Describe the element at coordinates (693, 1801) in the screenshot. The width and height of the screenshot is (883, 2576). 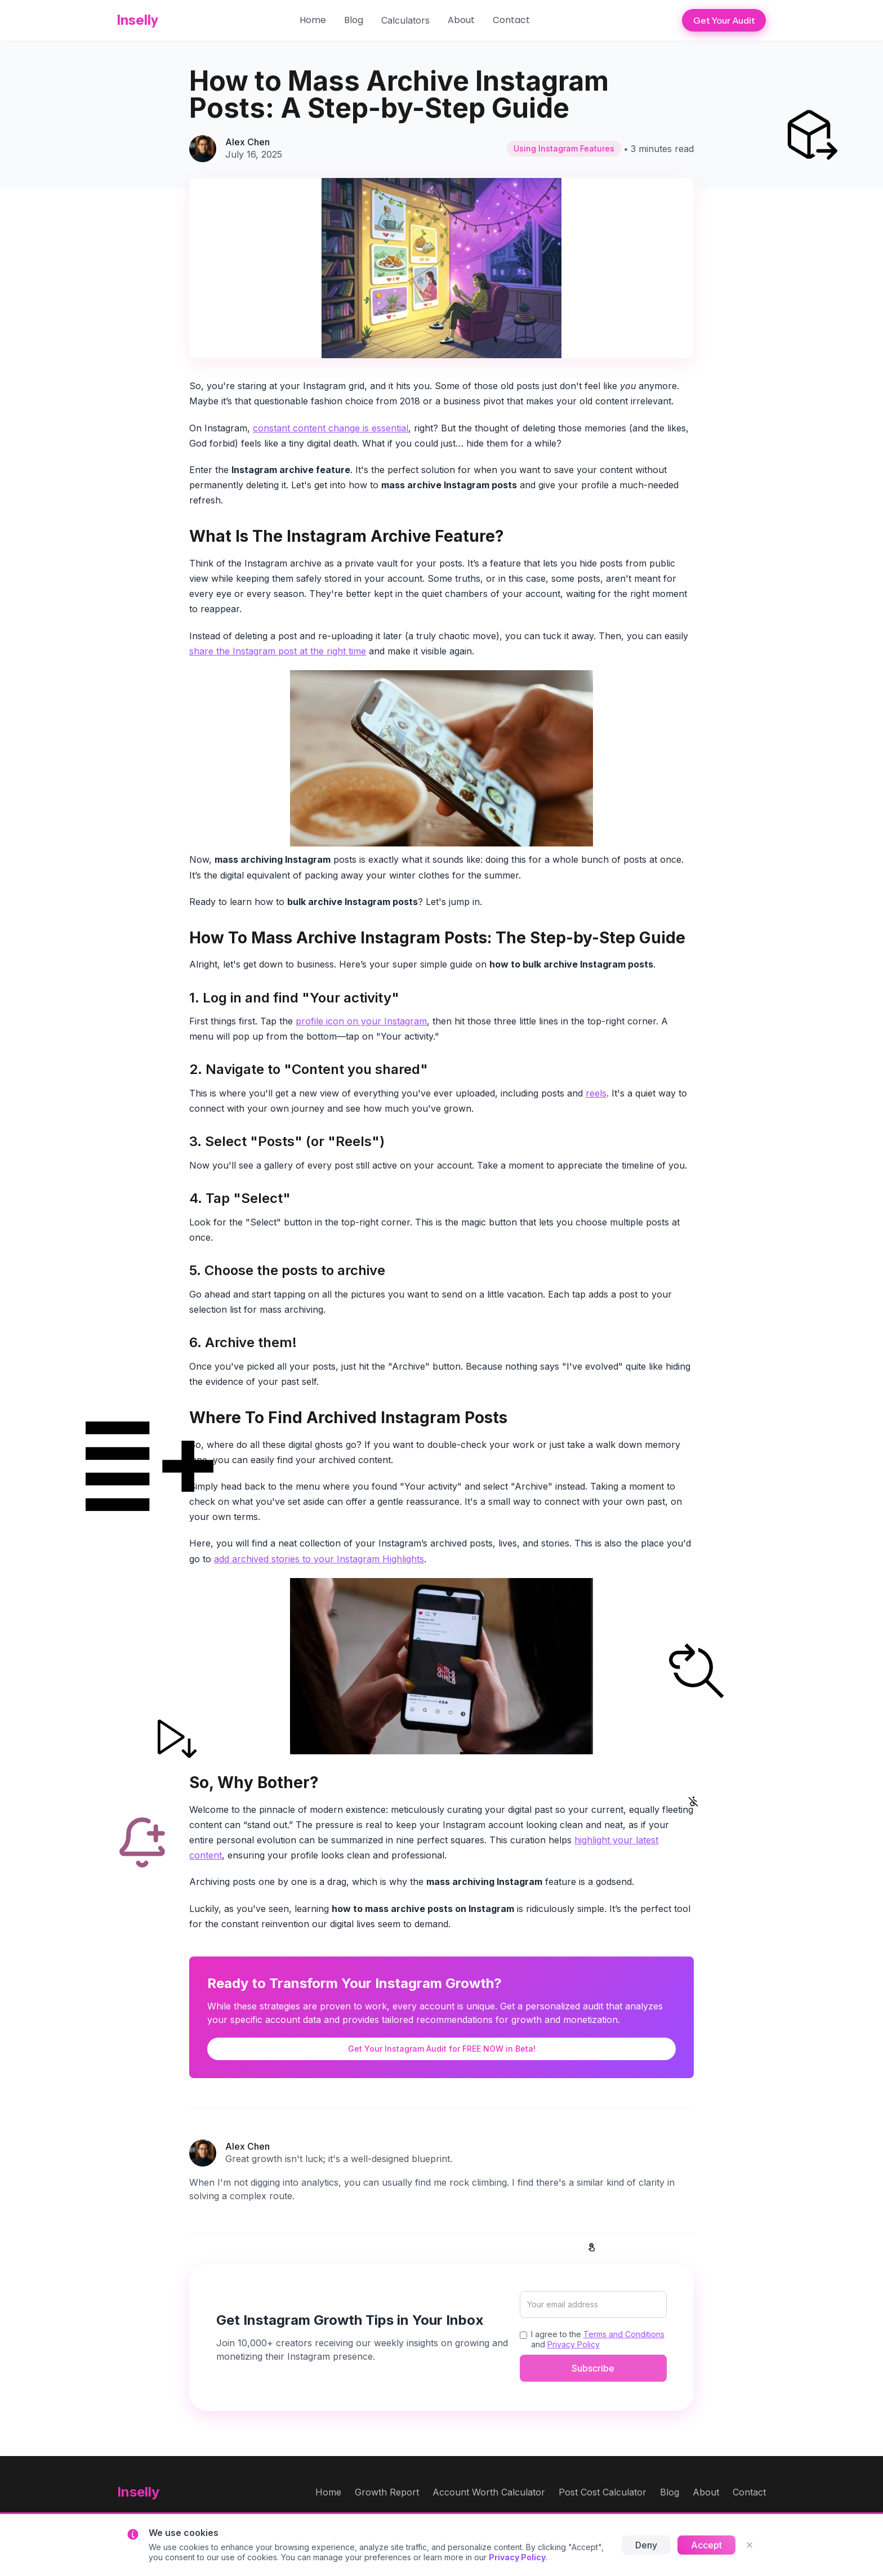
I see `indicates location or feature is not wheelchair accessible` at that location.